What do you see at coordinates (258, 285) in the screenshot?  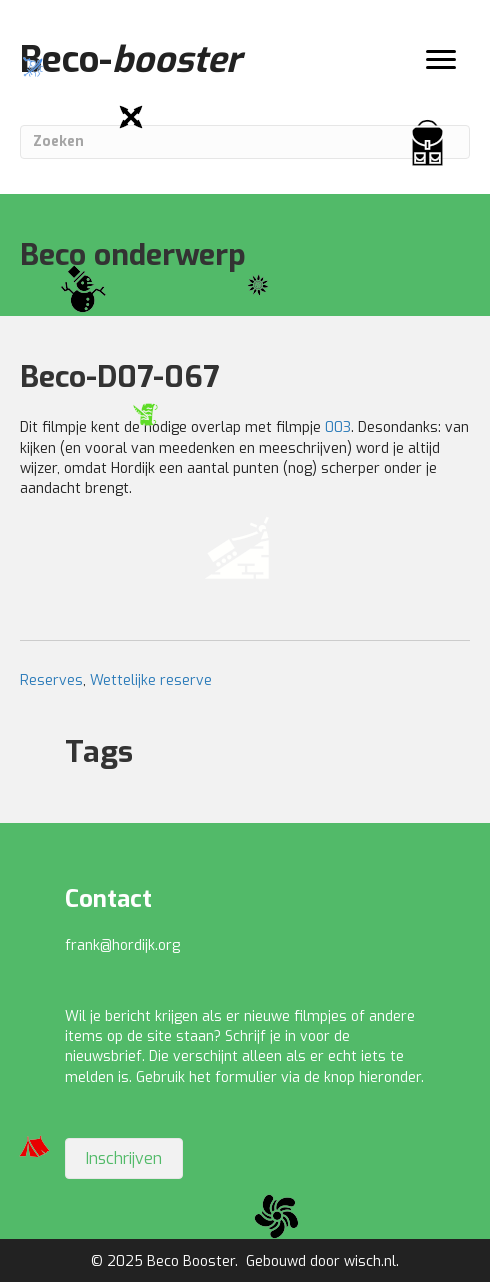 I see `indicates a garden or farming feature in a game` at bounding box center [258, 285].